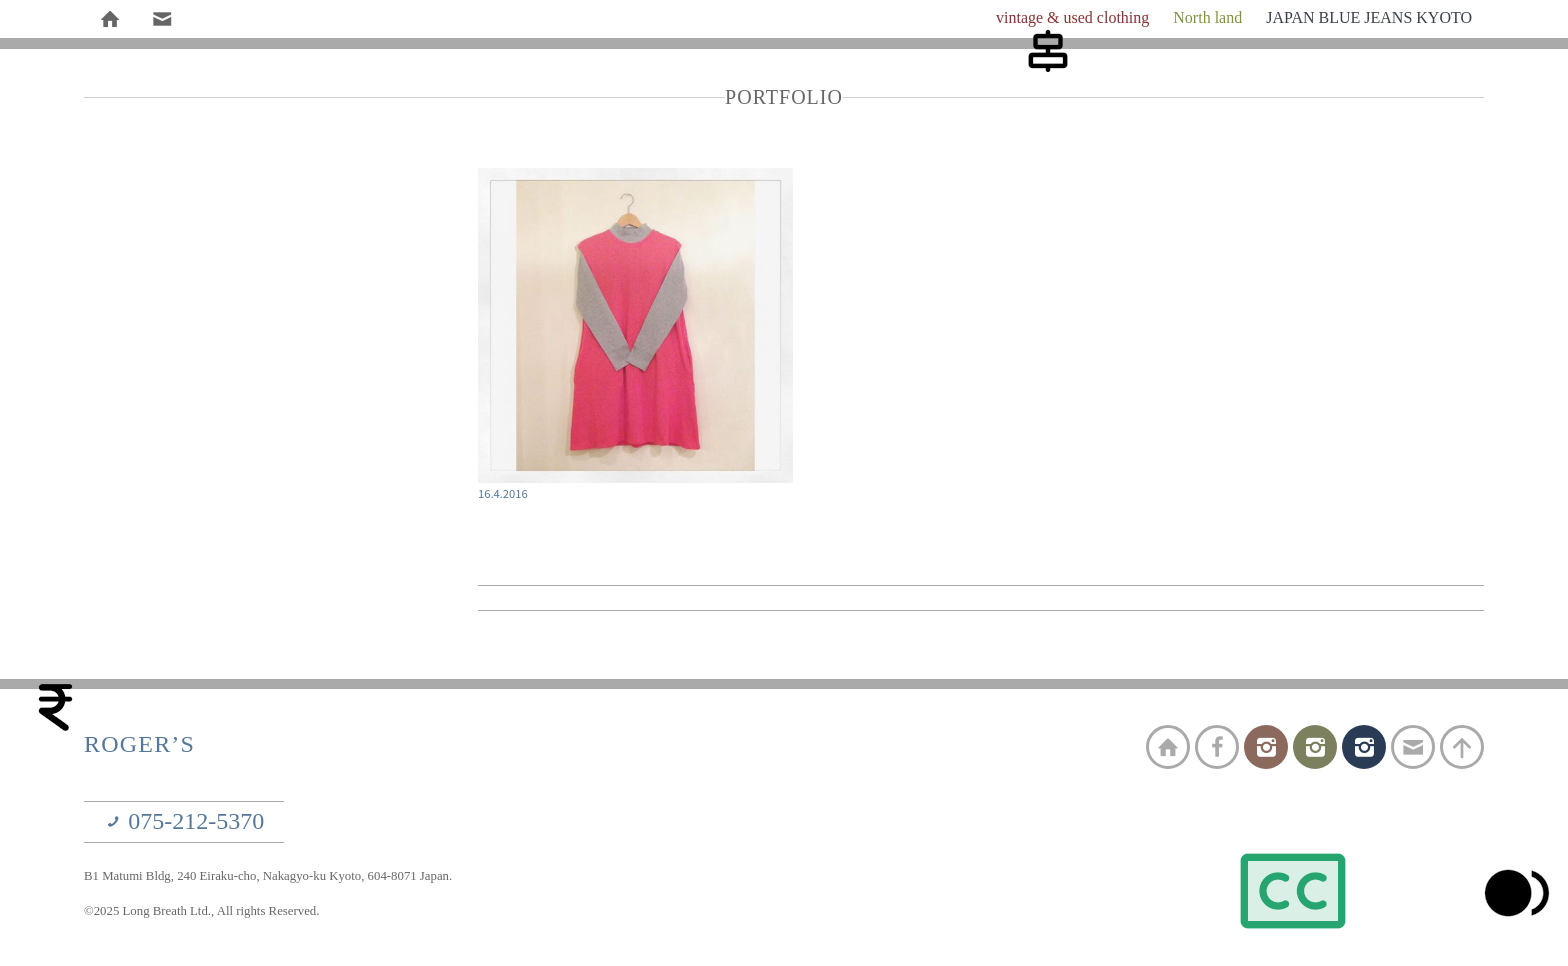  I want to click on align objects to horizontal center, so click(1048, 51).